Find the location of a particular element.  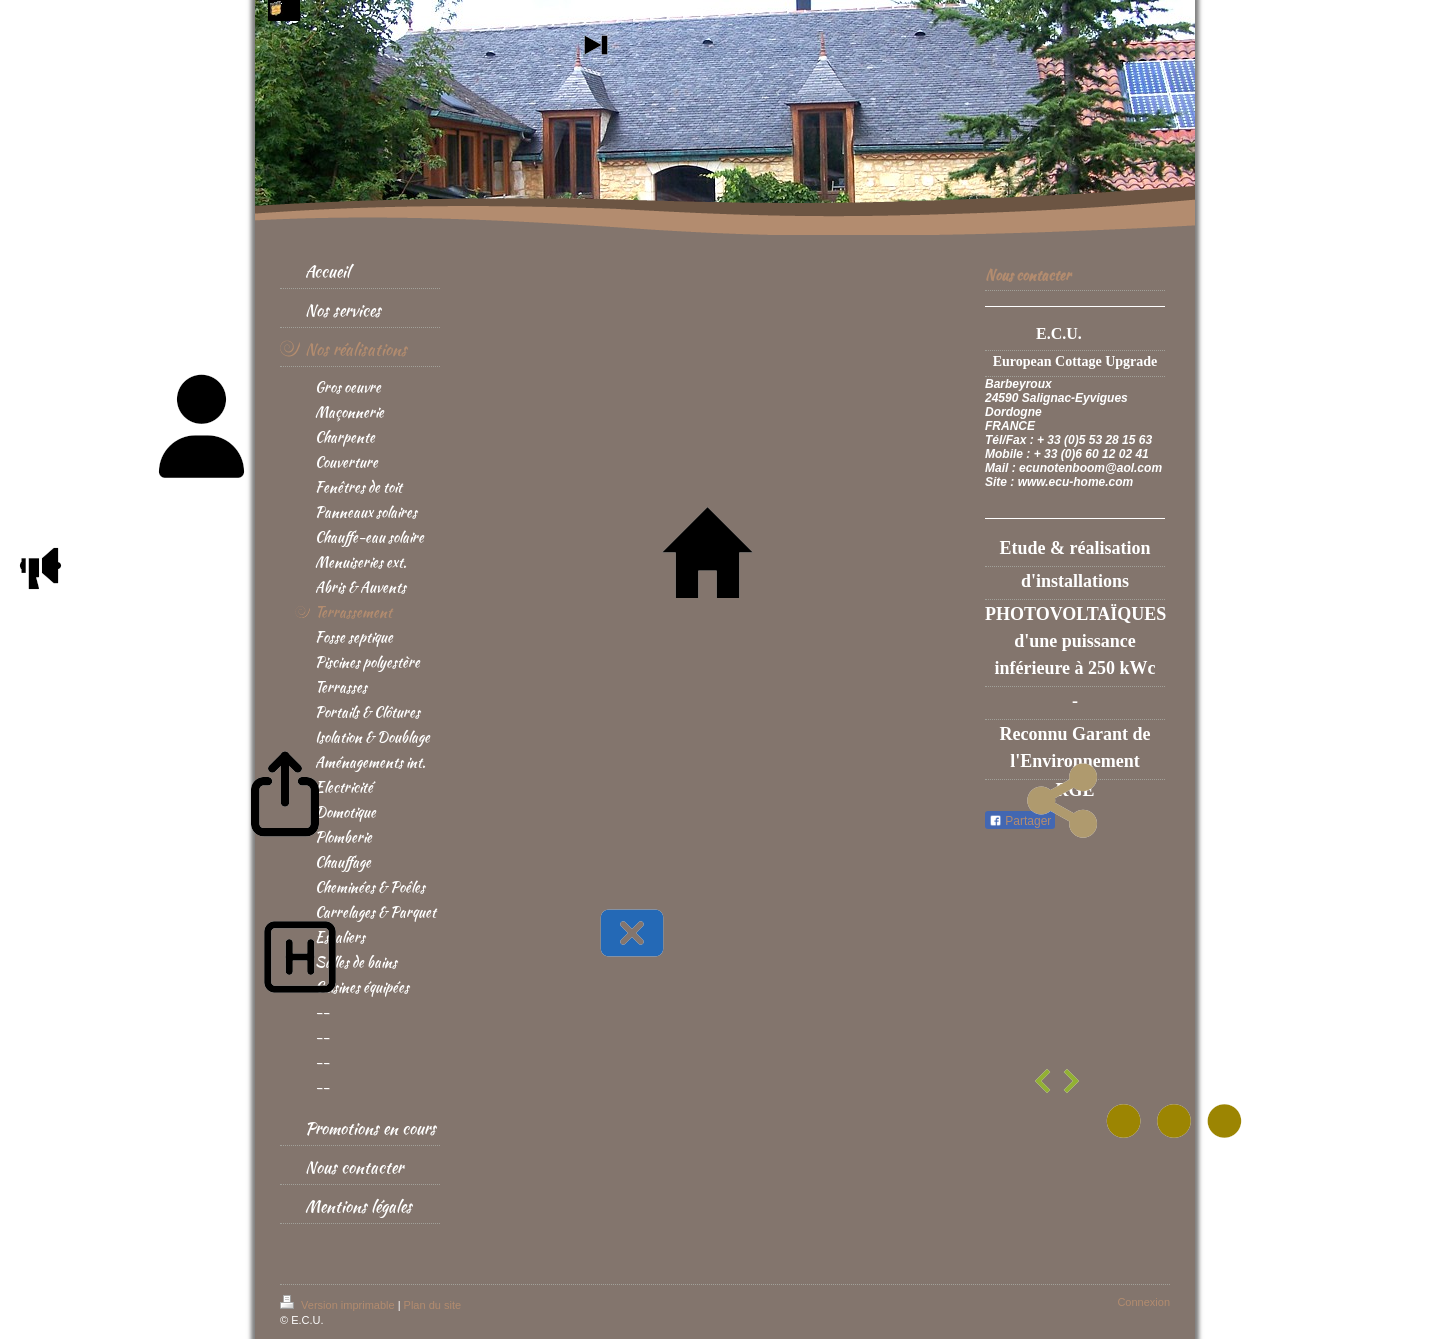

share this content is located at coordinates (285, 794).